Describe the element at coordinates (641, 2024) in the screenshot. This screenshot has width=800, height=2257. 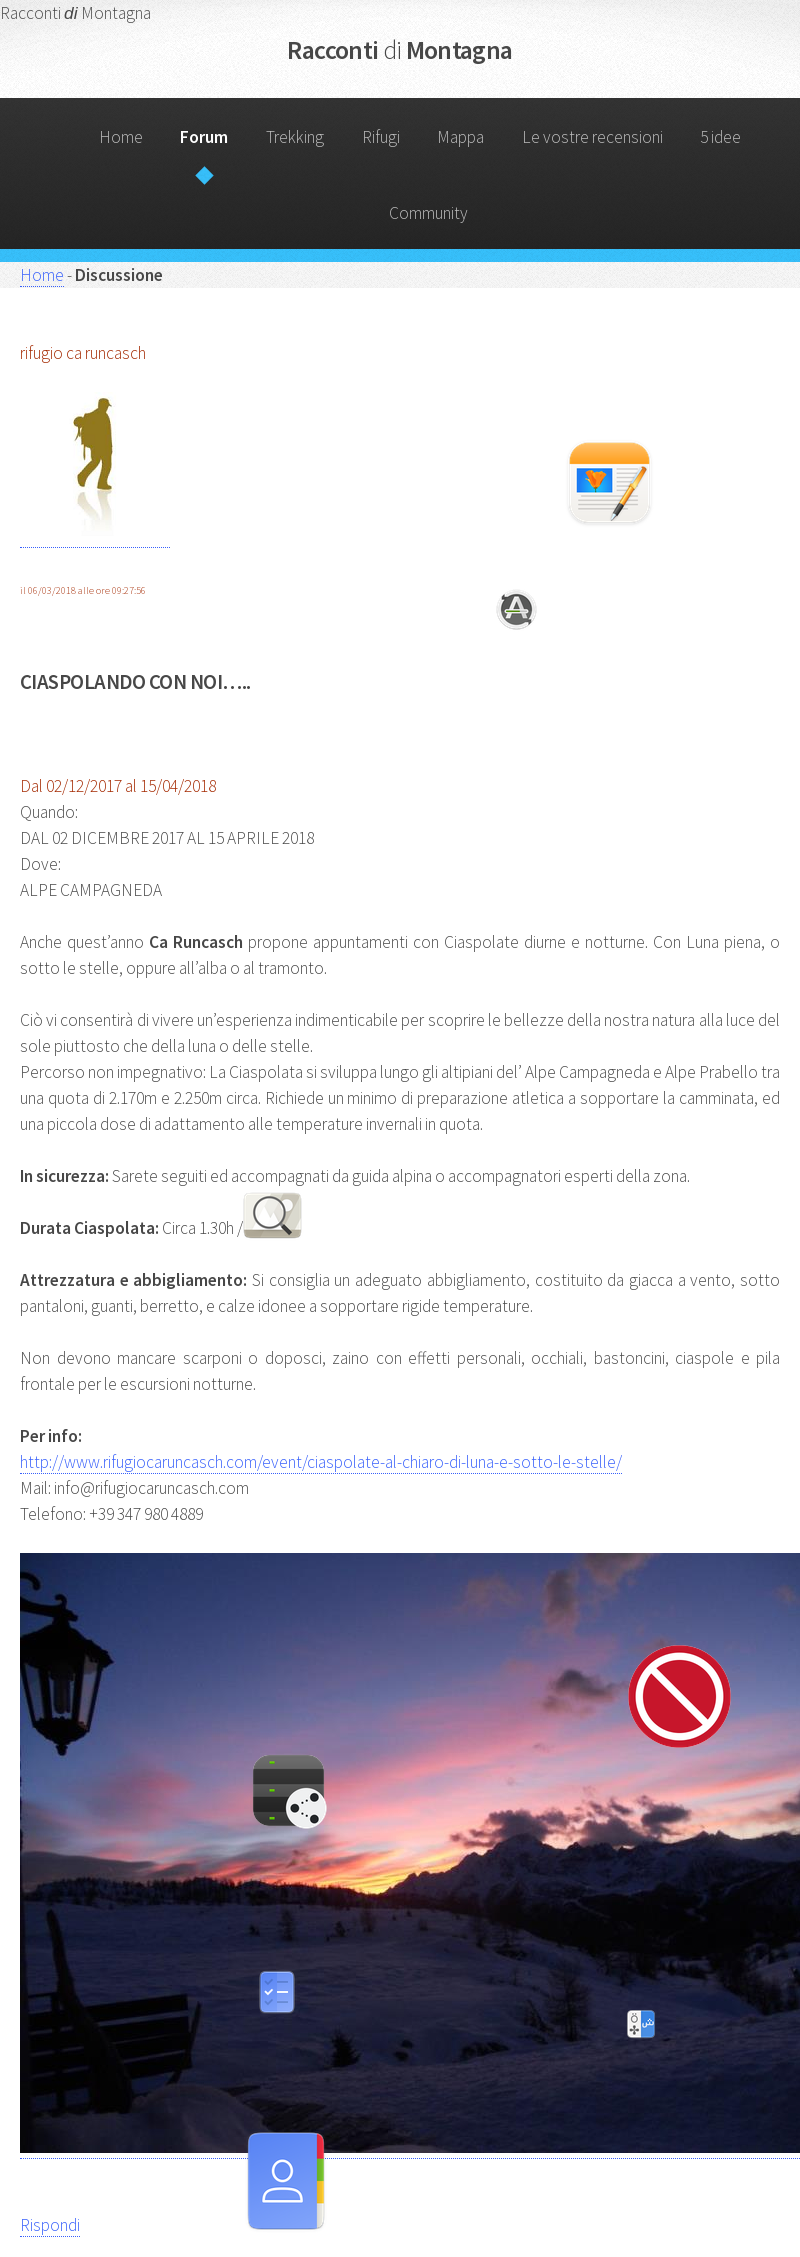
I see `open character map application` at that location.